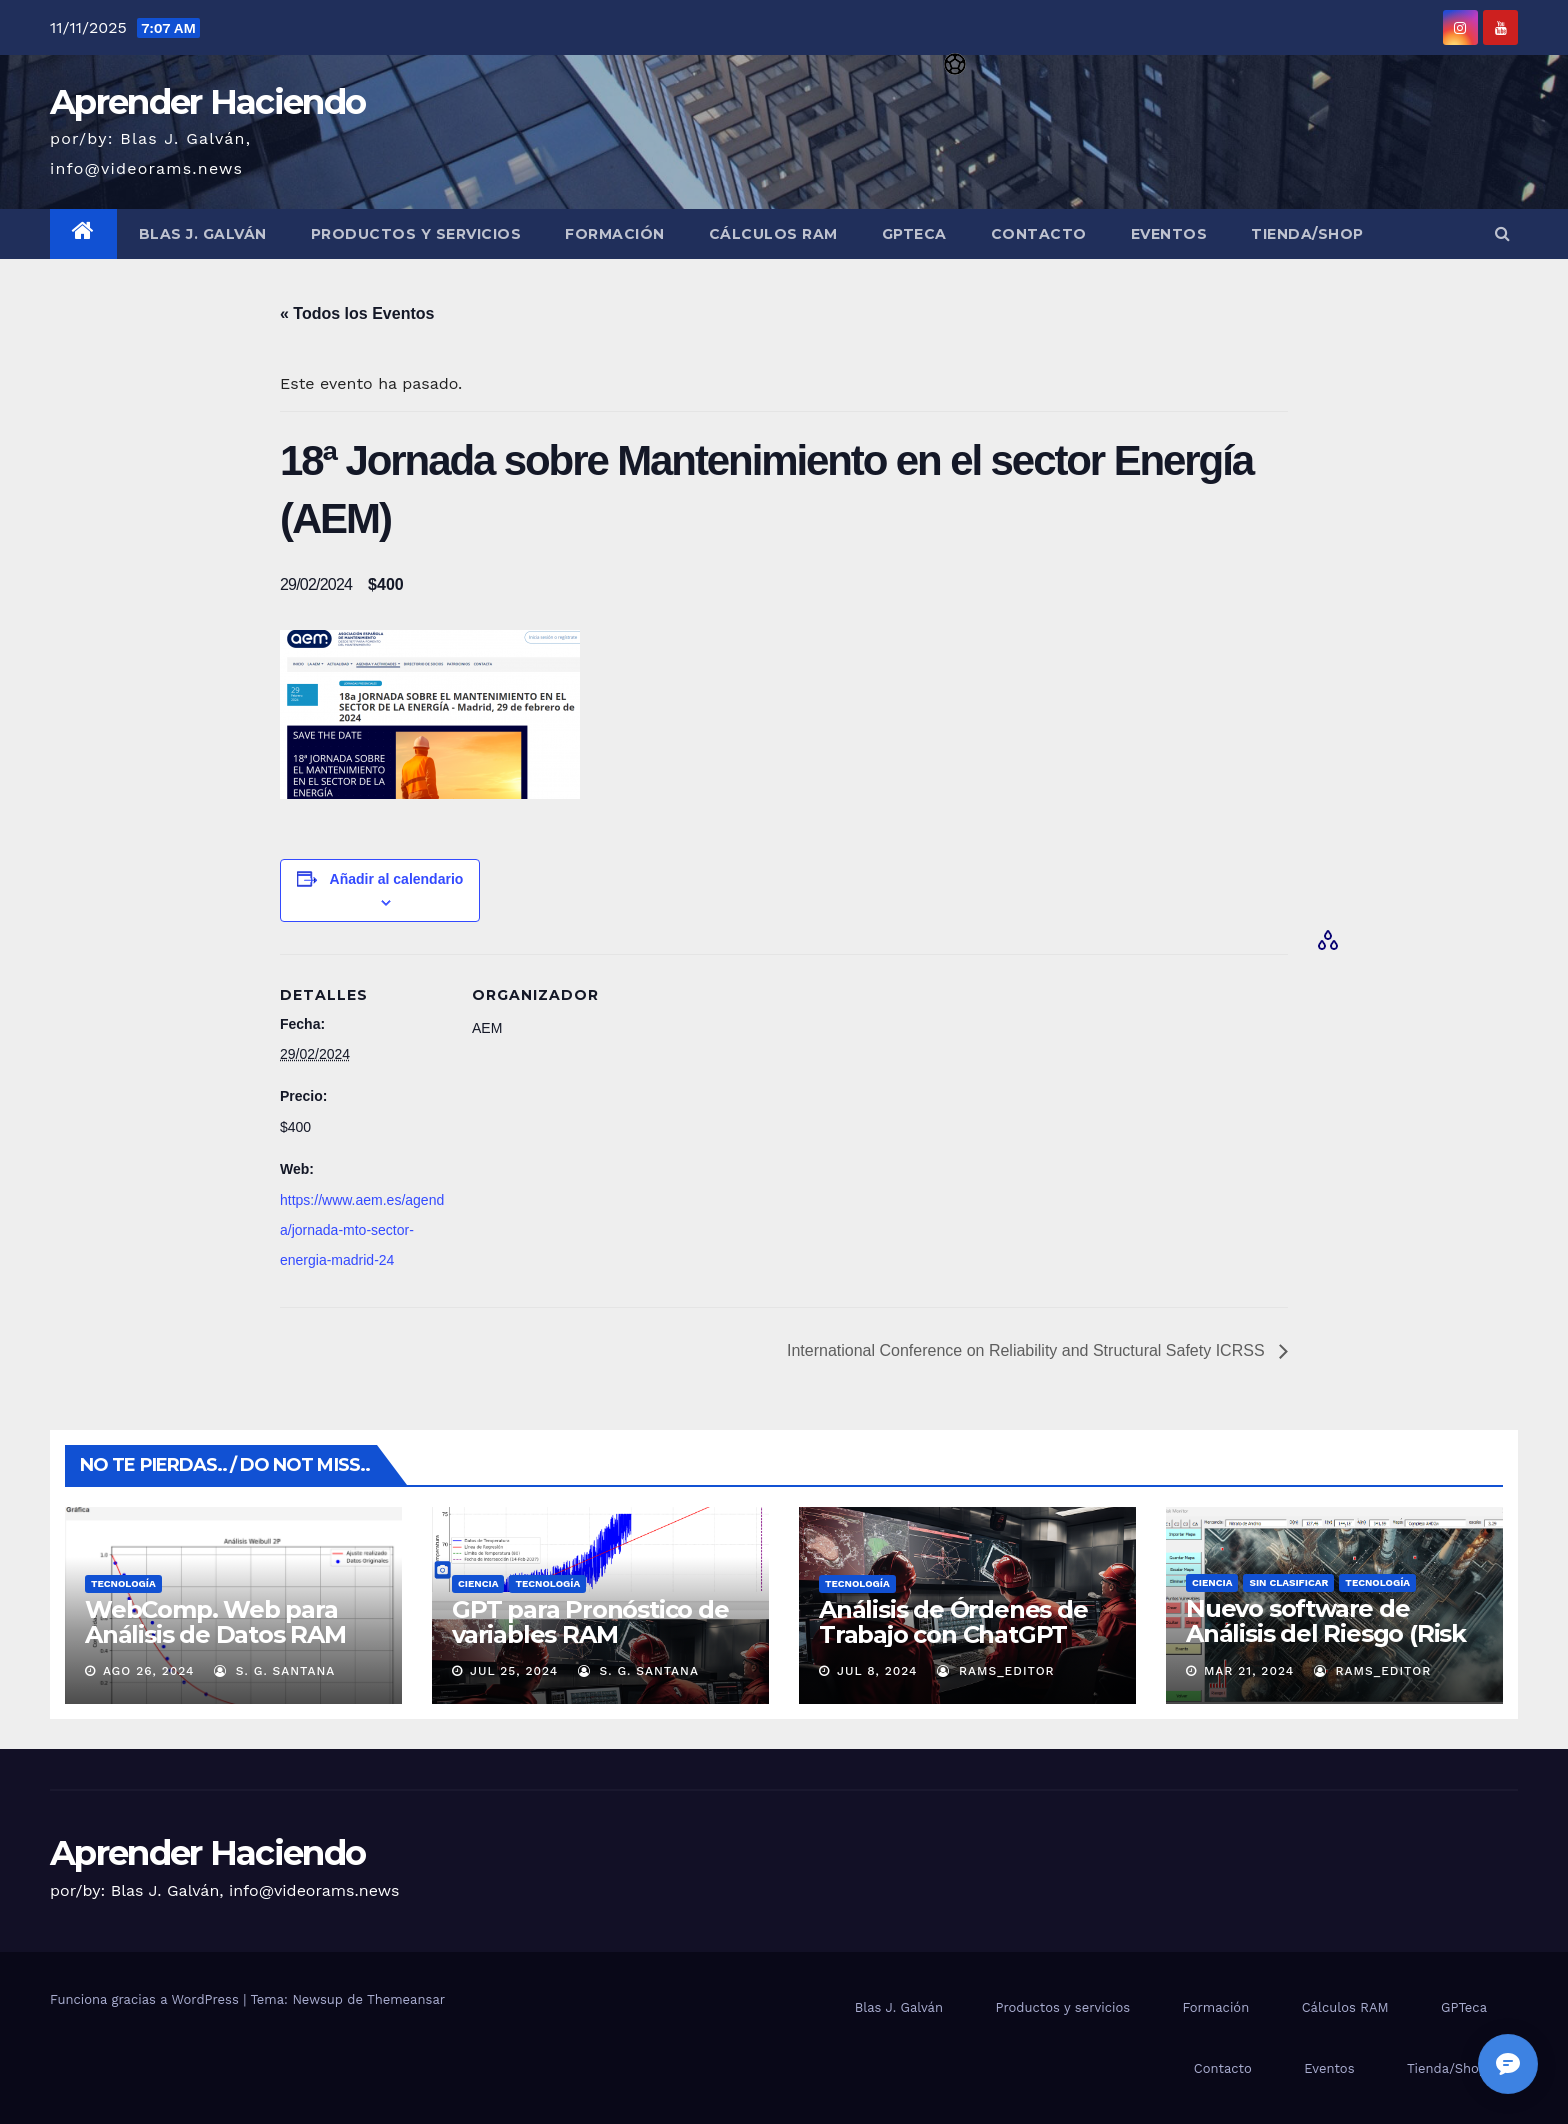  I want to click on access soccer or football content, so click(955, 64).